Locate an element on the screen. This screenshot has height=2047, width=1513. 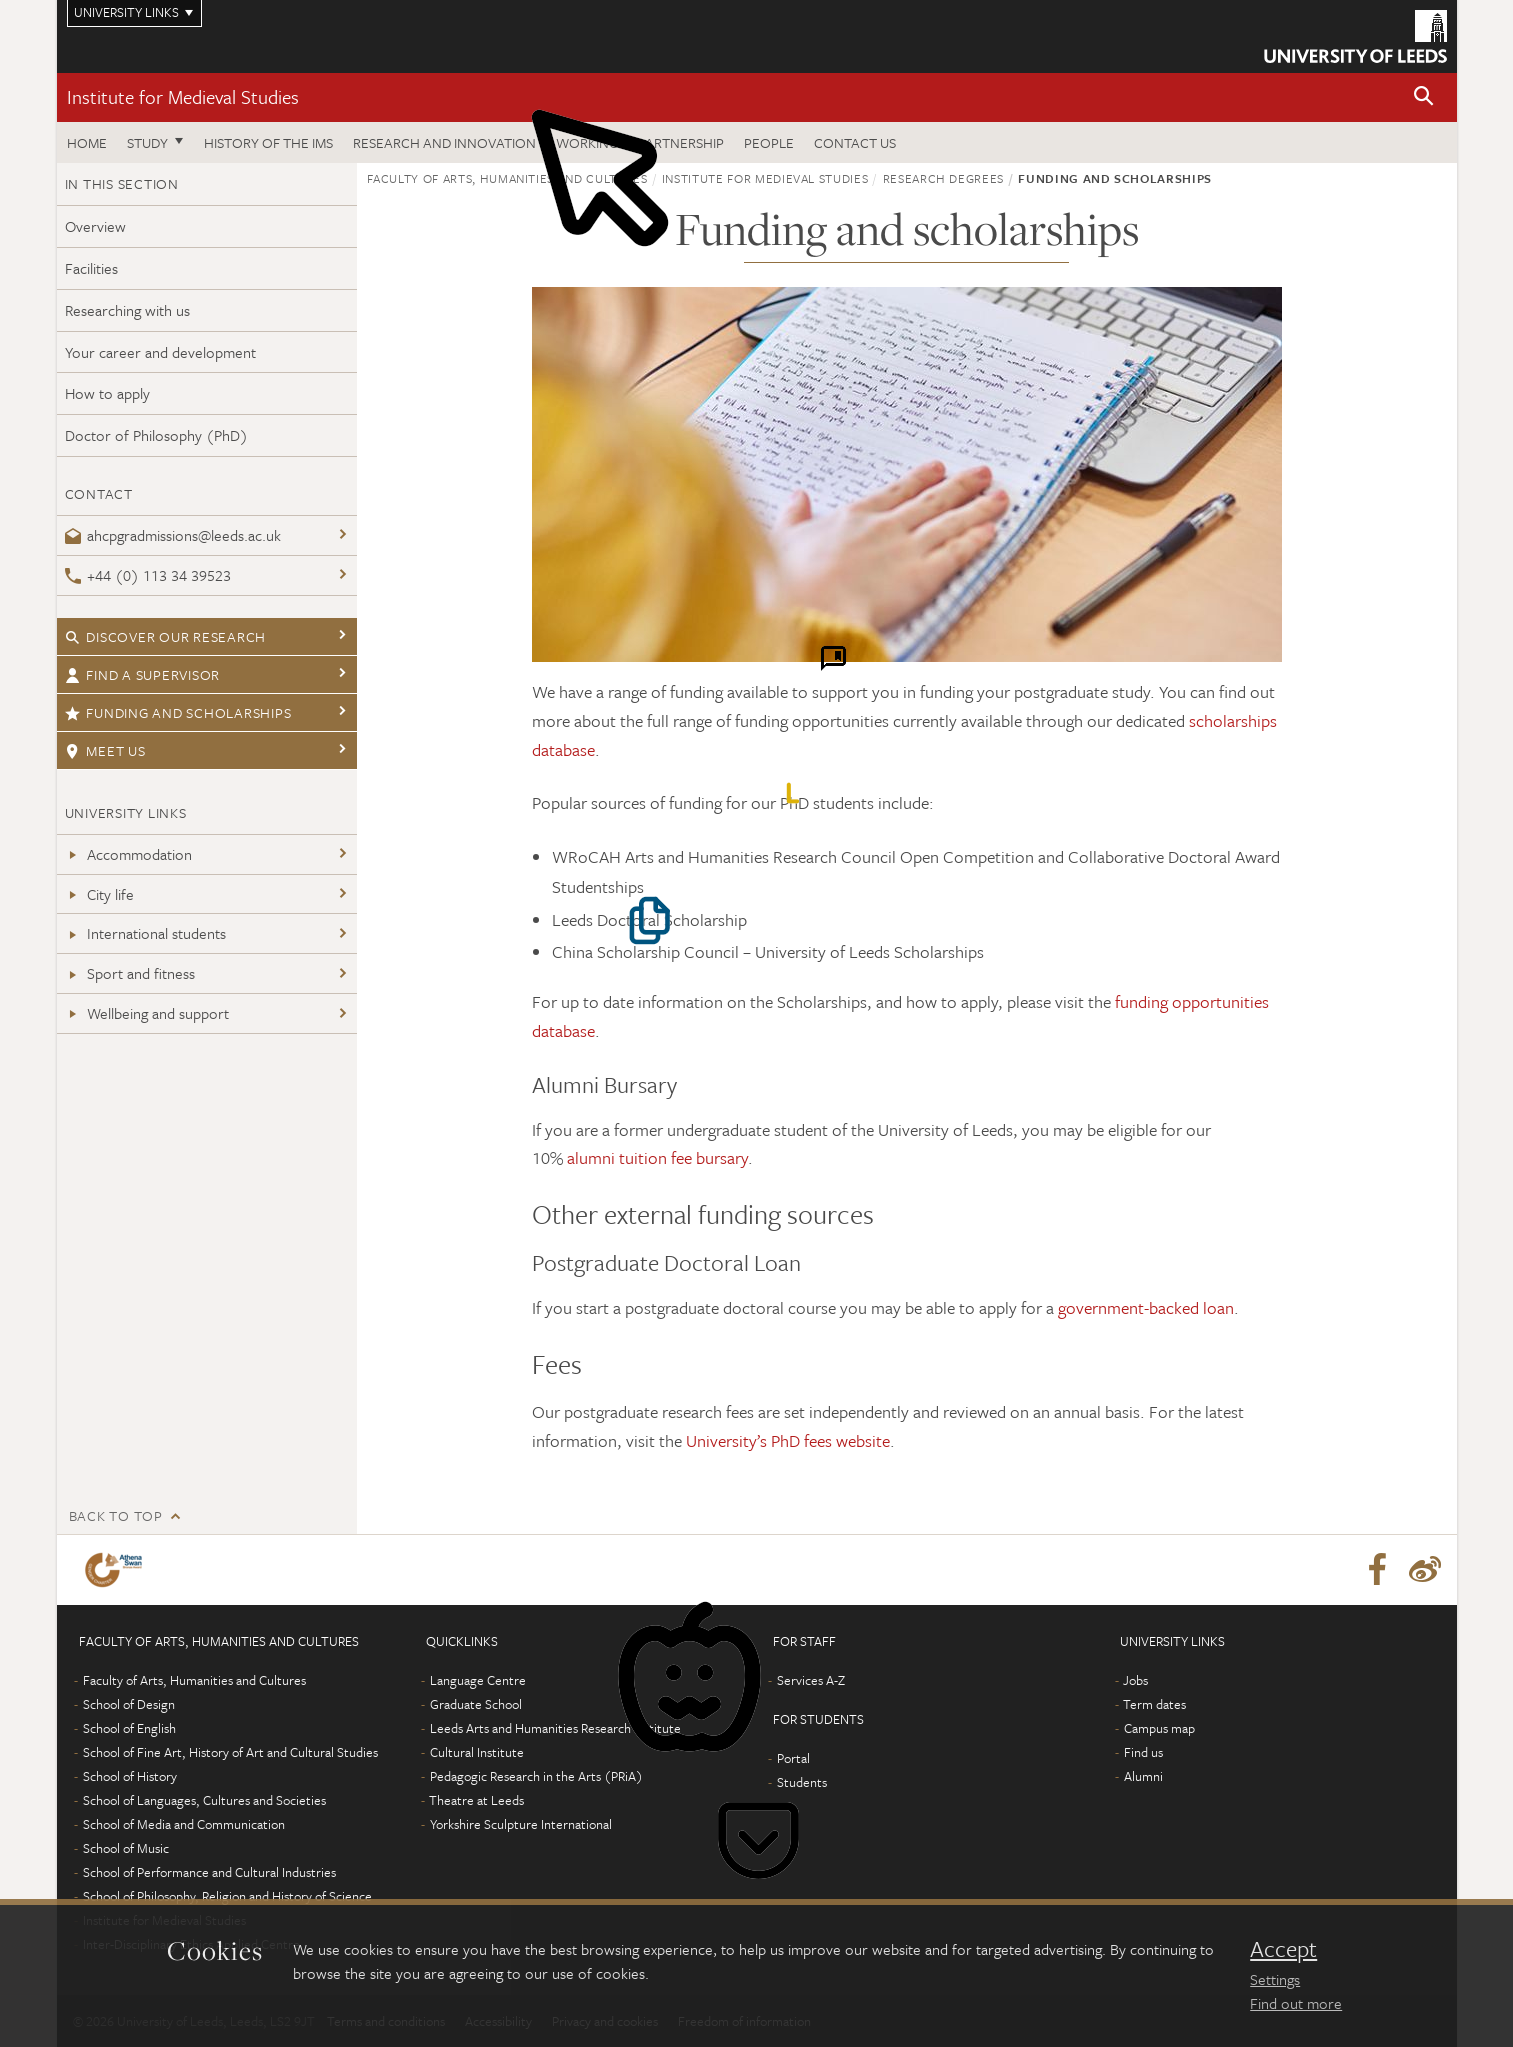
access halloween-themed content or settings is located at coordinates (689, 1680).